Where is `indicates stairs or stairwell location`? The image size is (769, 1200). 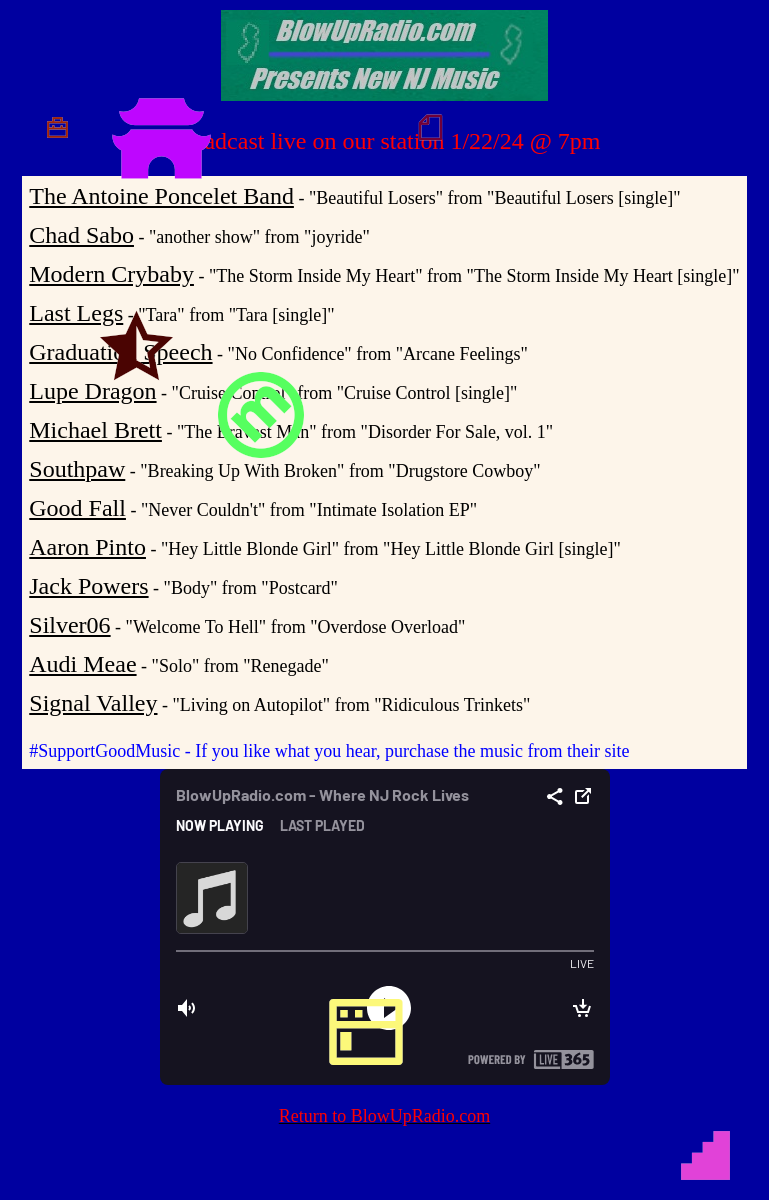 indicates stairs or stairwell location is located at coordinates (705, 1155).